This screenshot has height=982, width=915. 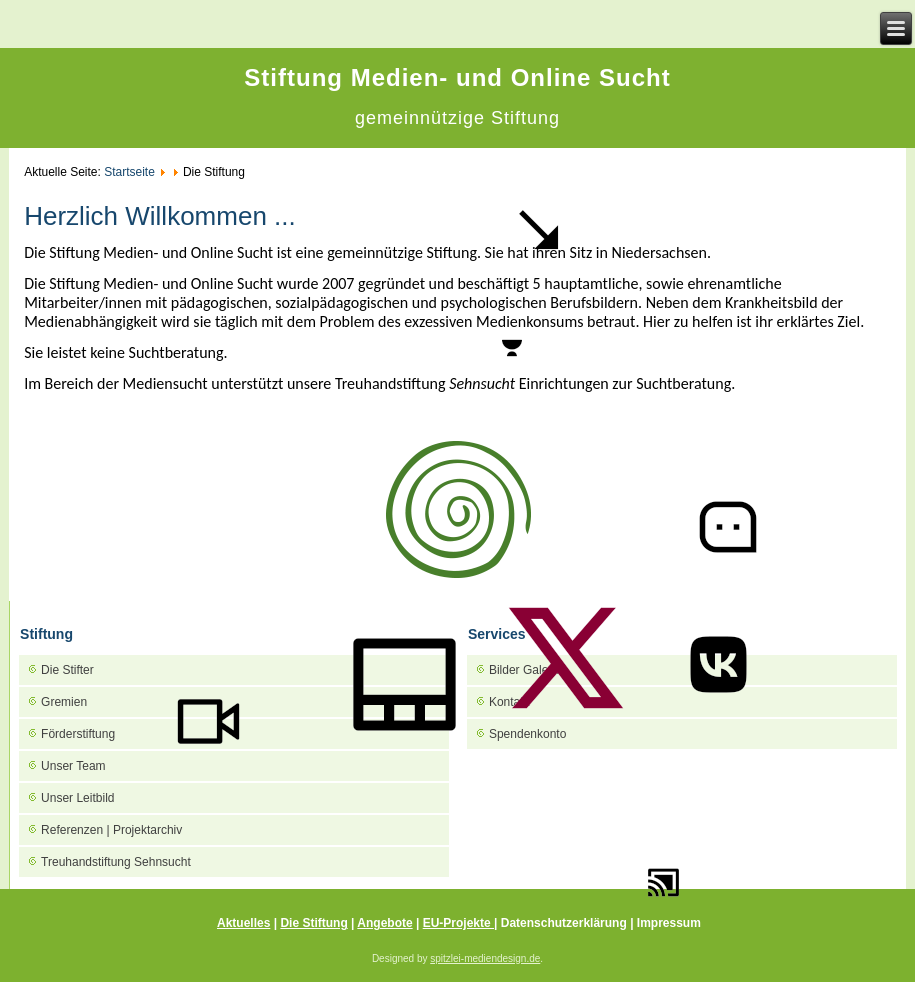 I want to click on open messaging or chat, so click(x=728, y=527).